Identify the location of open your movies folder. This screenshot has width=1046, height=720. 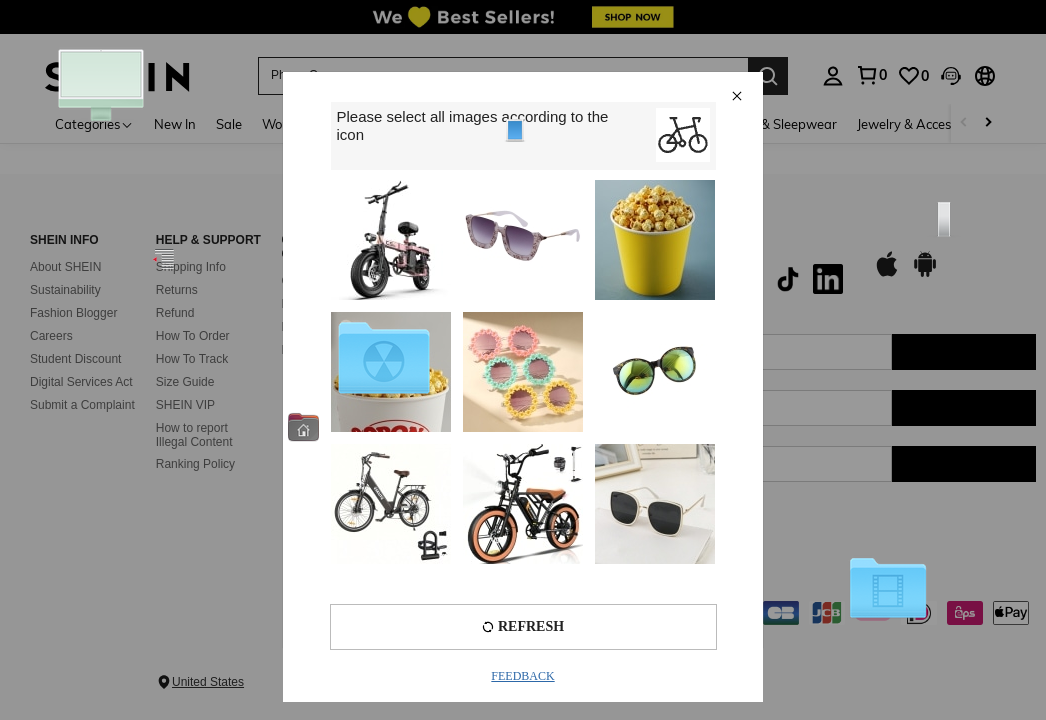
(888, 588).